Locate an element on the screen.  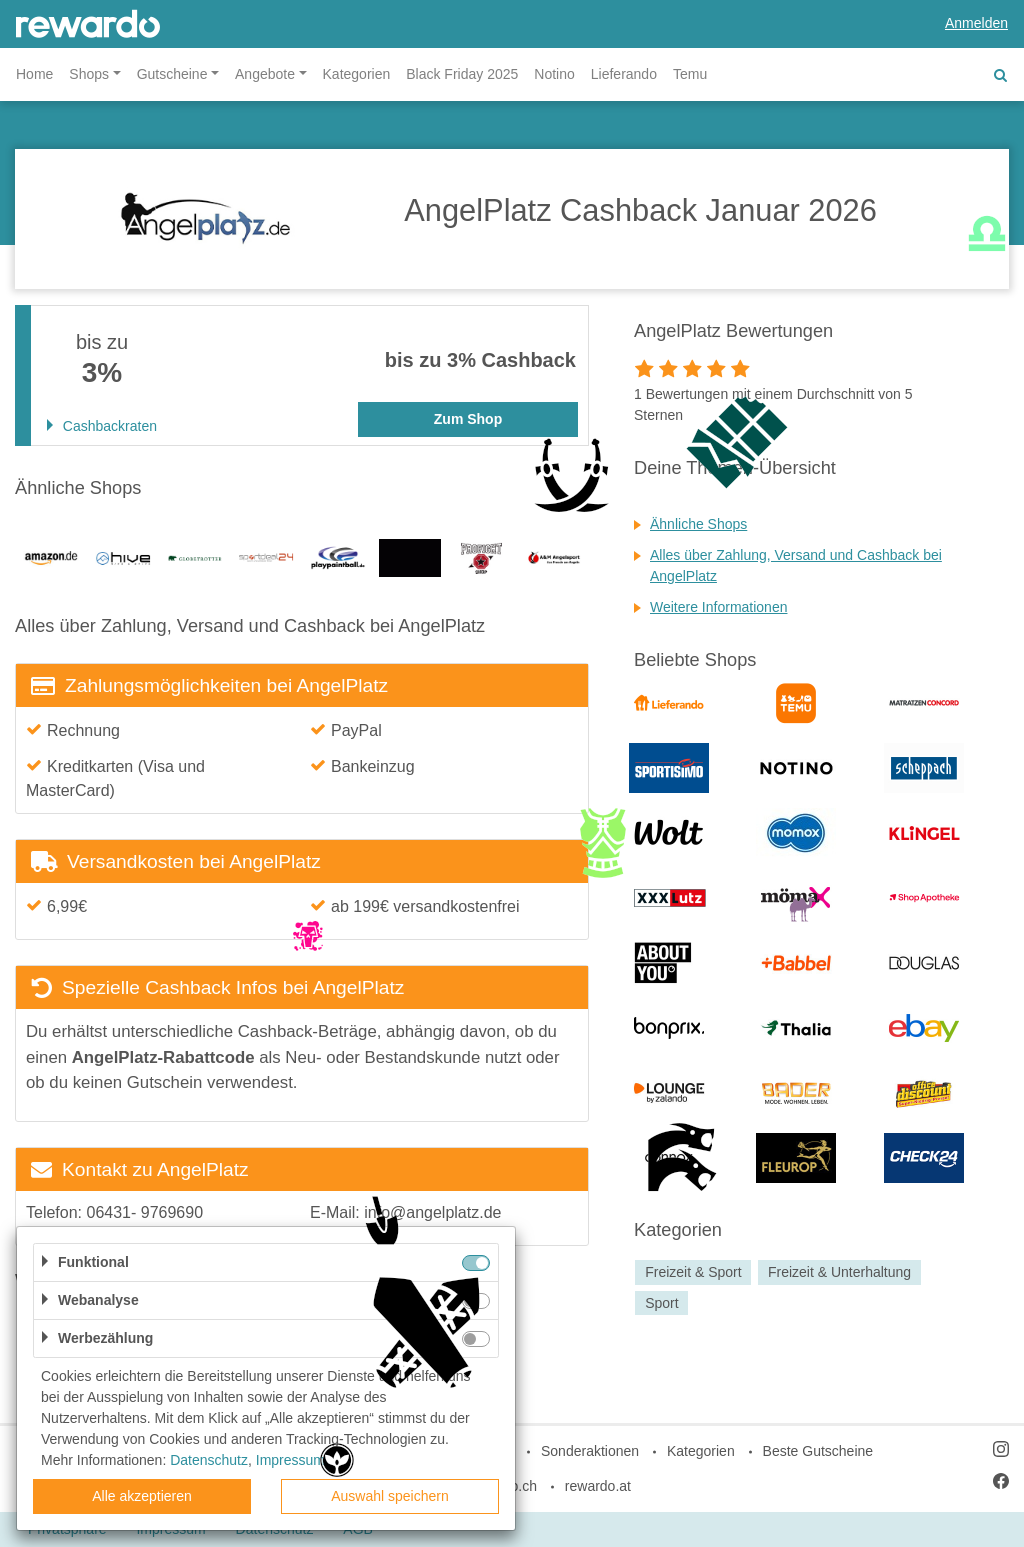
equip arm armor or bracers is located at coordinates (426, 1332).